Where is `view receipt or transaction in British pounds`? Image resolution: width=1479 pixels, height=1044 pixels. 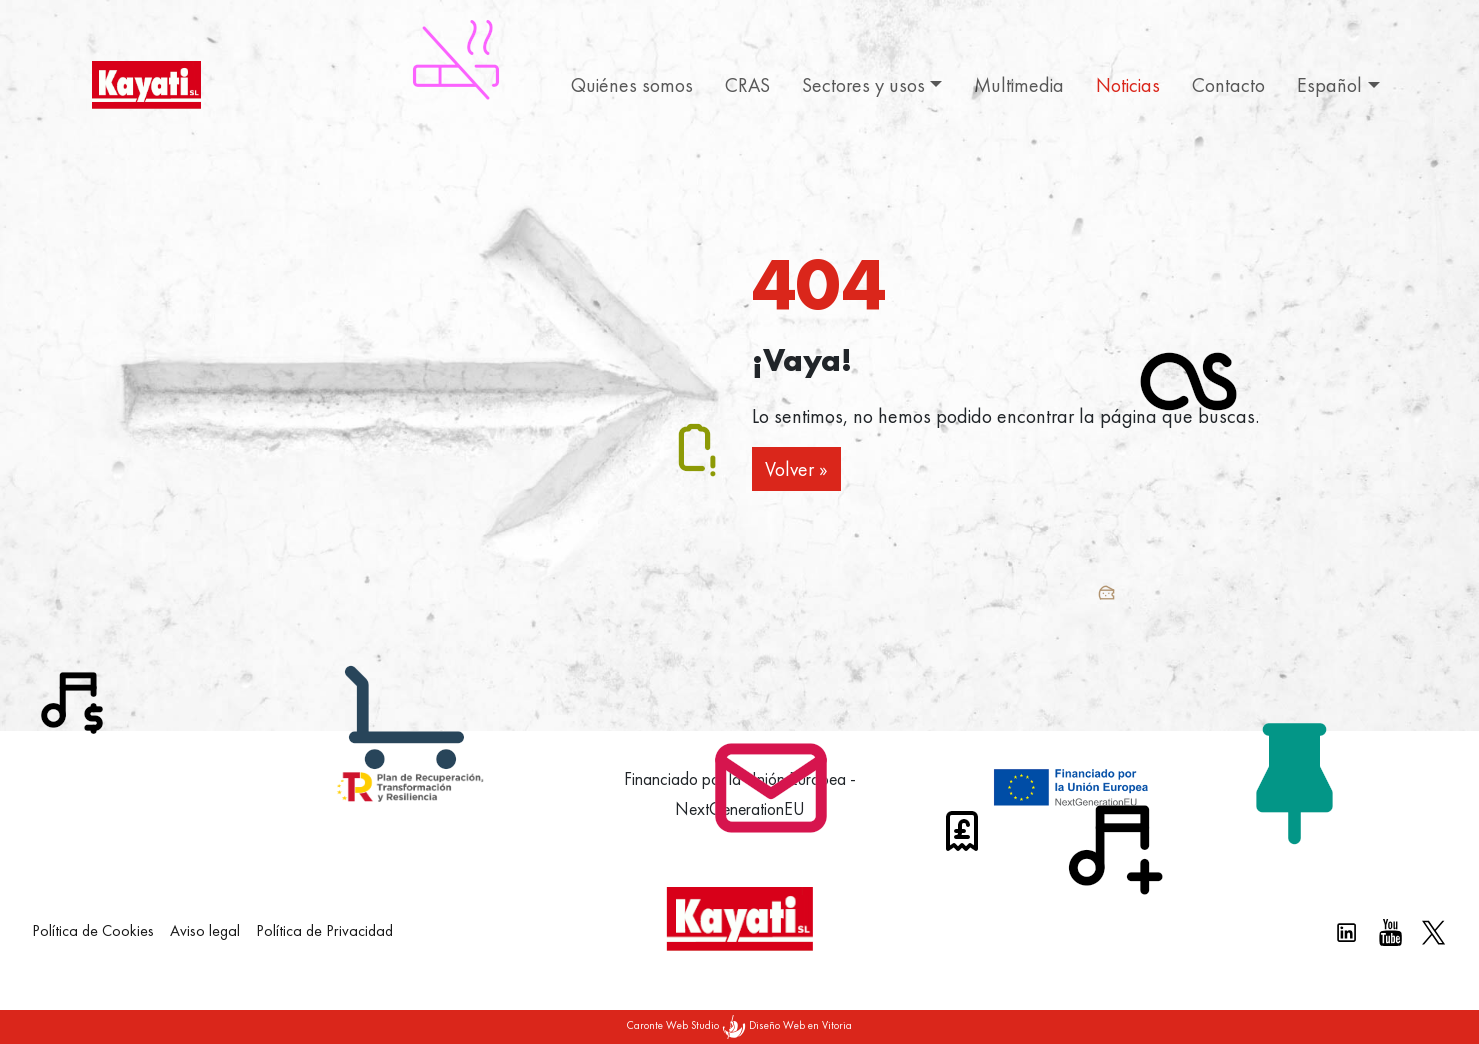
view receipt or transaction in British pounds is located at coordinates (962, 831).